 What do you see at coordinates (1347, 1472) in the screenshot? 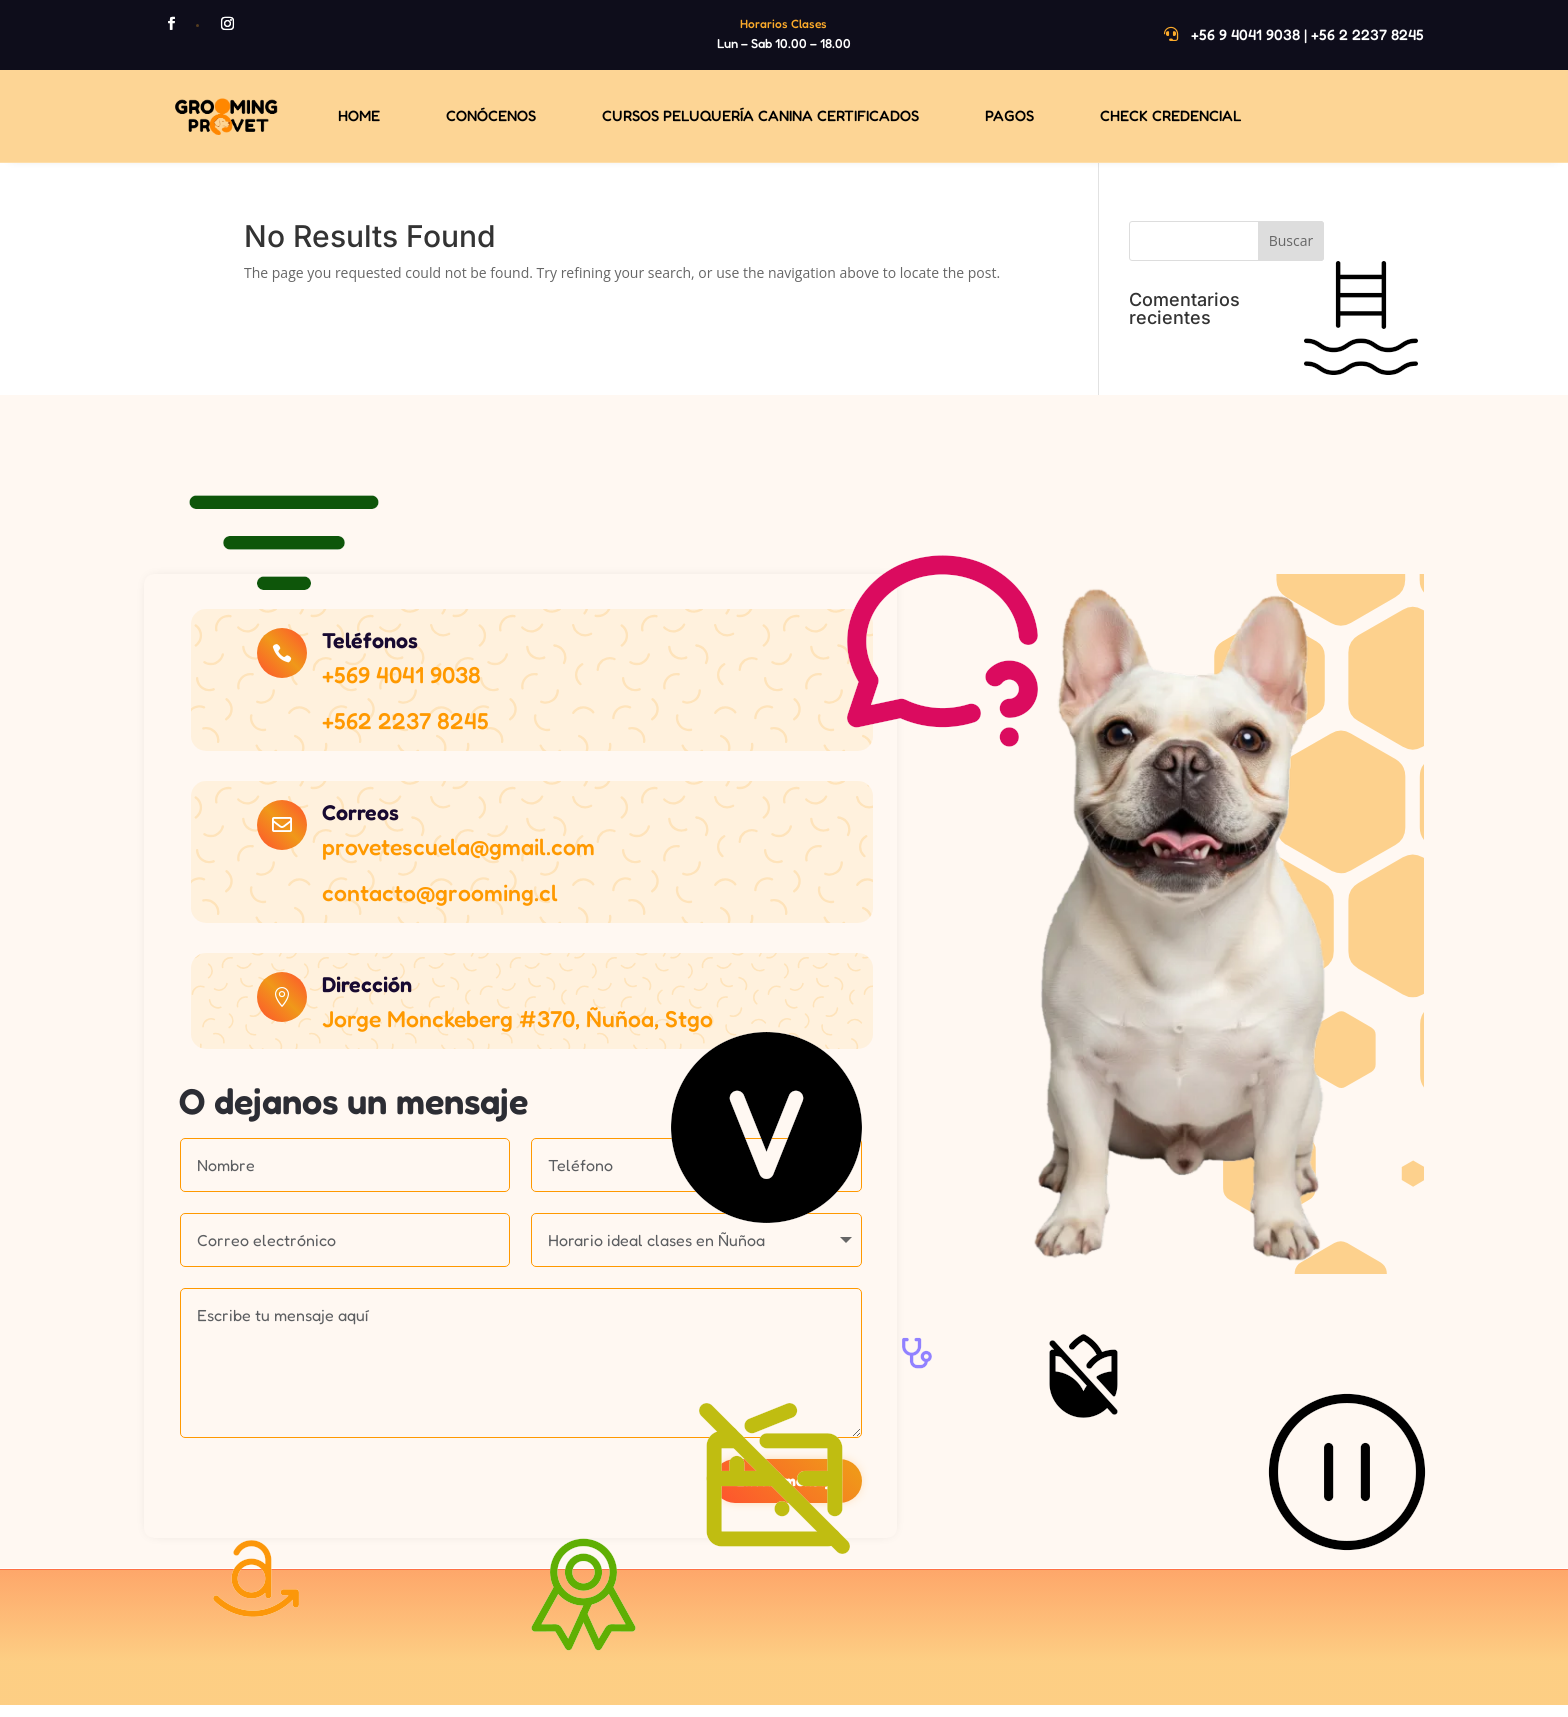
I see `pause media playback` at bounding box center [1347, 1472].